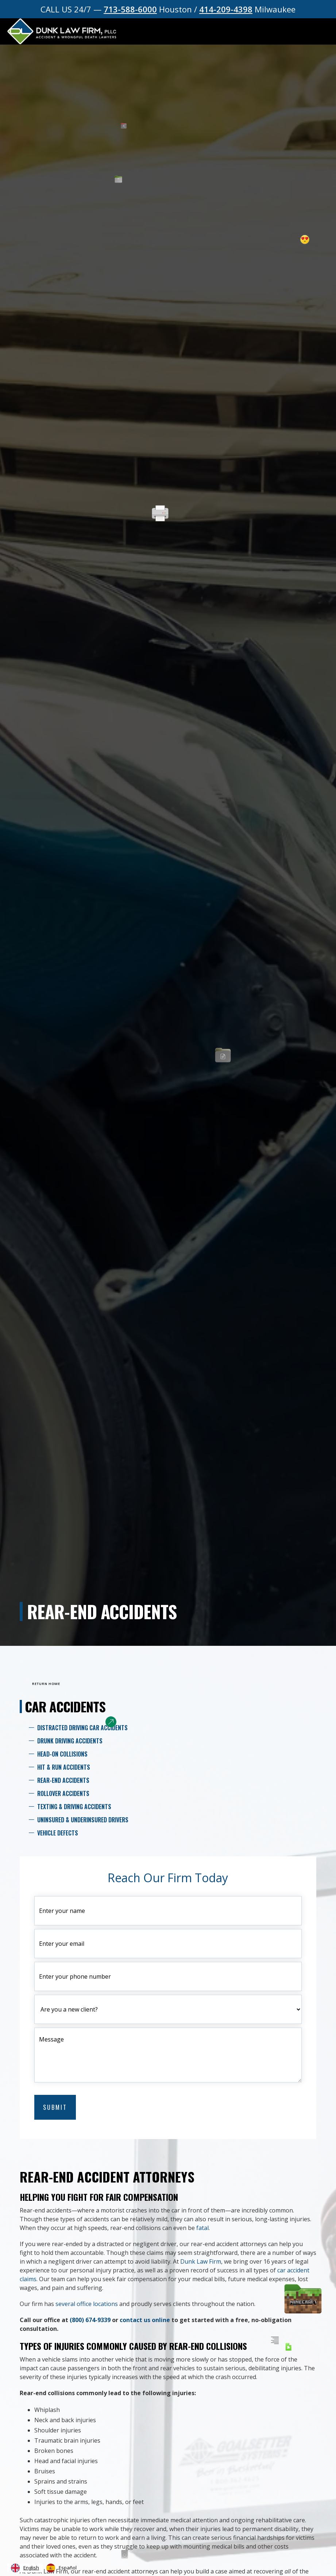 The height and width of the screenshot is (2576, 336). What do you see at coordinates (118, 179) in the screenshot?
I see `open the file manager application` at bounding box center [118, 179].